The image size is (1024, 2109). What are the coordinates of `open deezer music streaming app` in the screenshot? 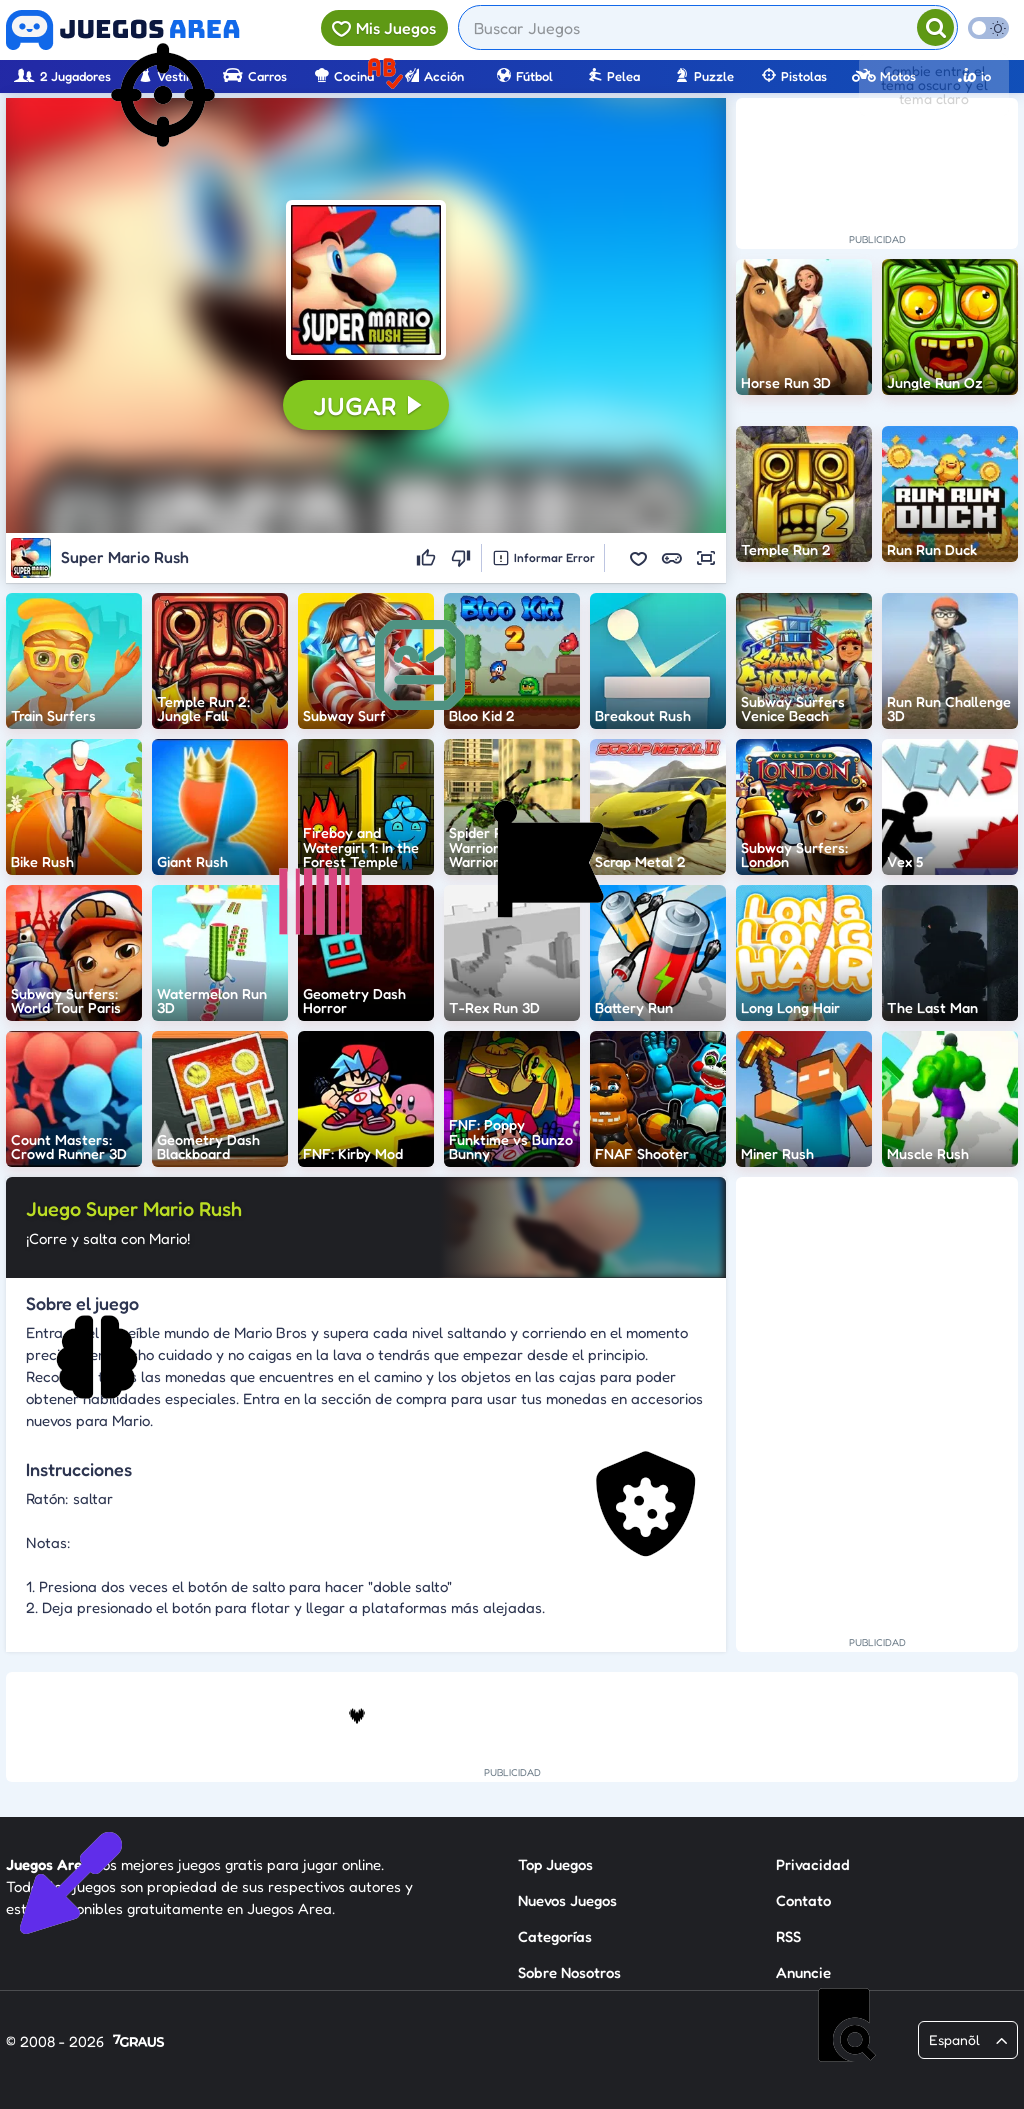 It's located at (357, 1716).